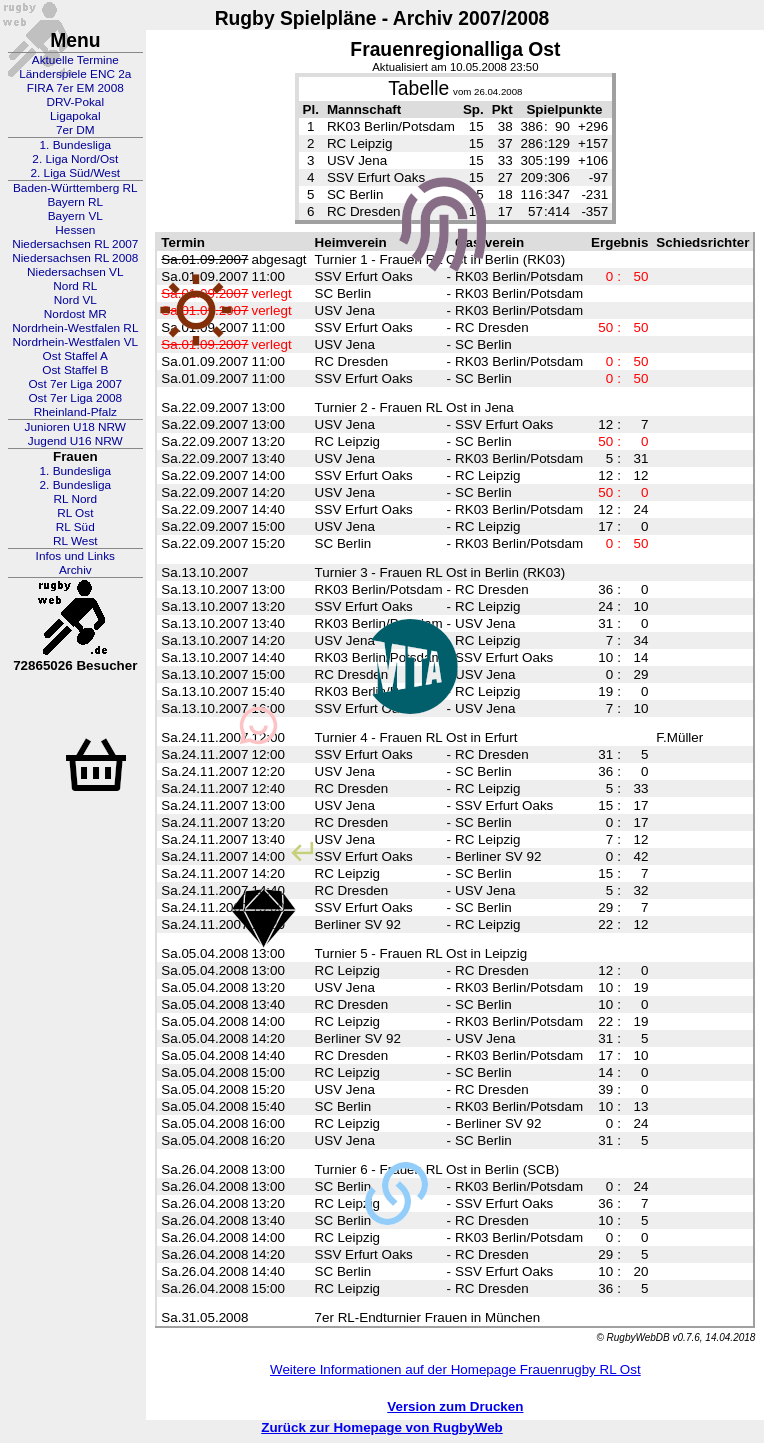 This screenshot has height=1443, width=764. I want to click on authenticate using fingerprint recognition, so click(444, 224).